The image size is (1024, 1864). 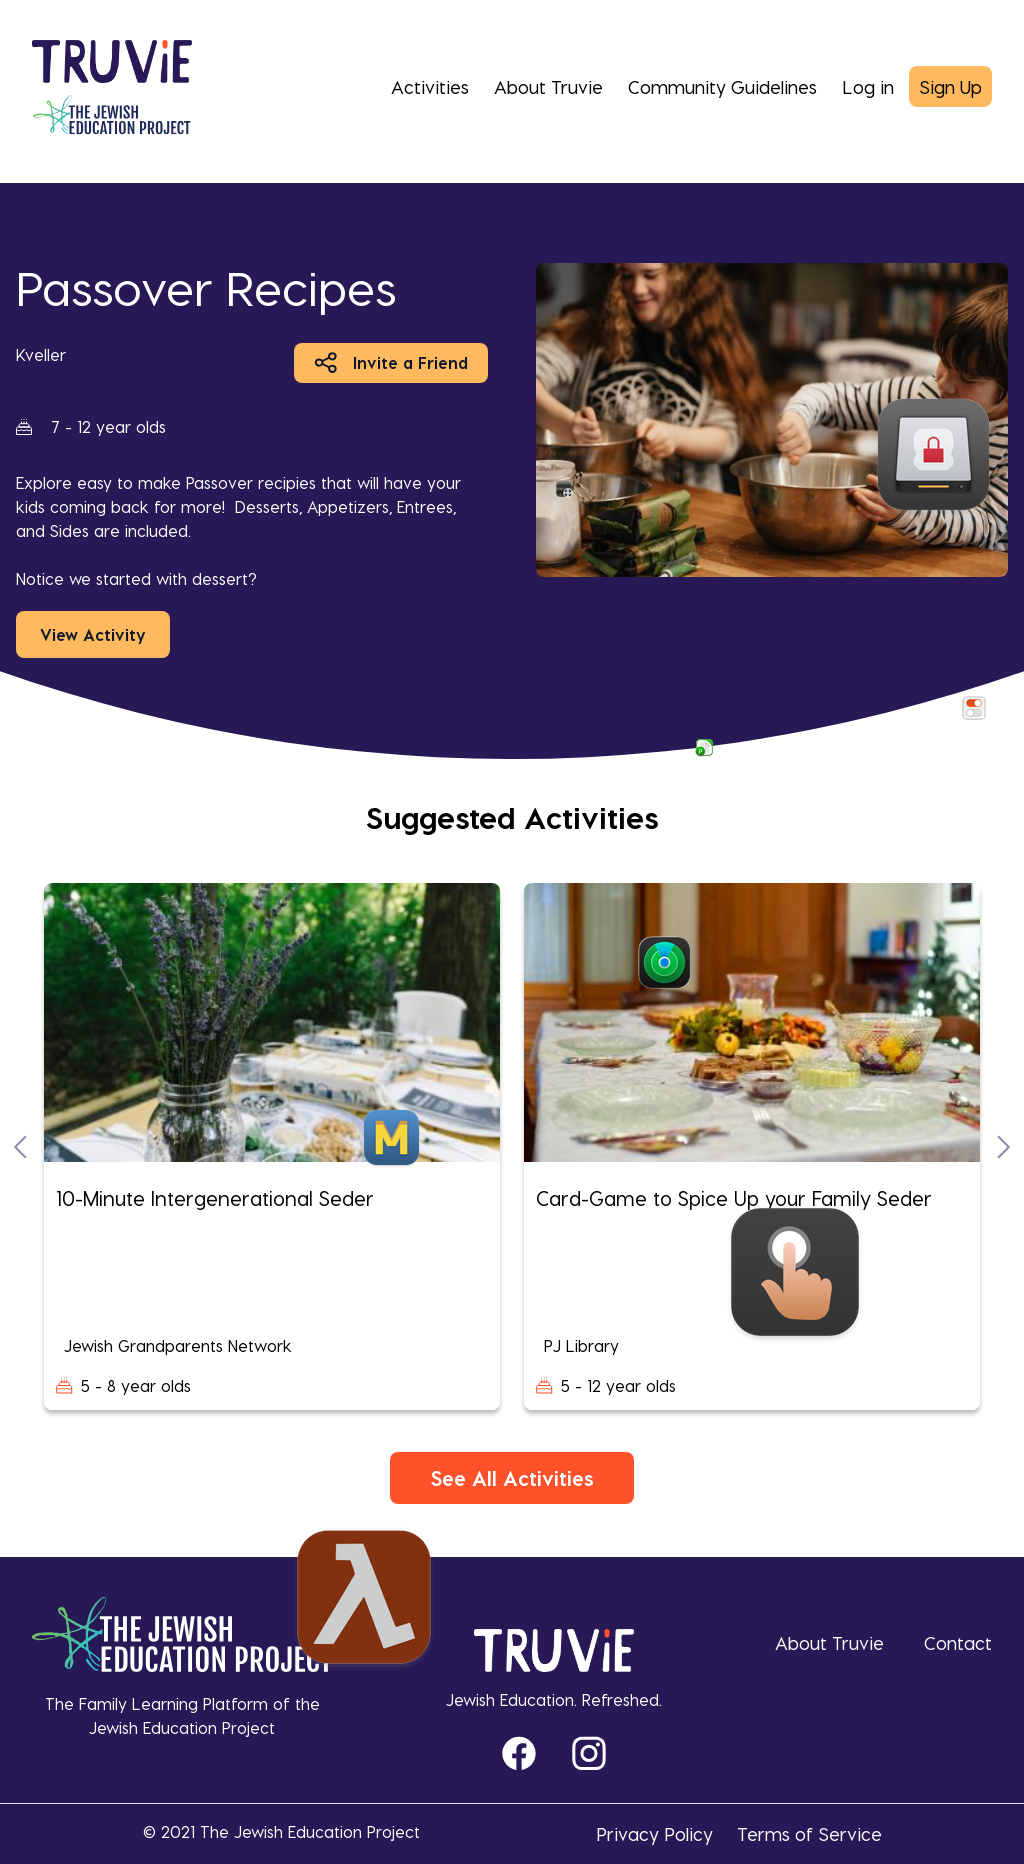 I want to click on launch mullvad browser app, so click(x=391, y=1137).